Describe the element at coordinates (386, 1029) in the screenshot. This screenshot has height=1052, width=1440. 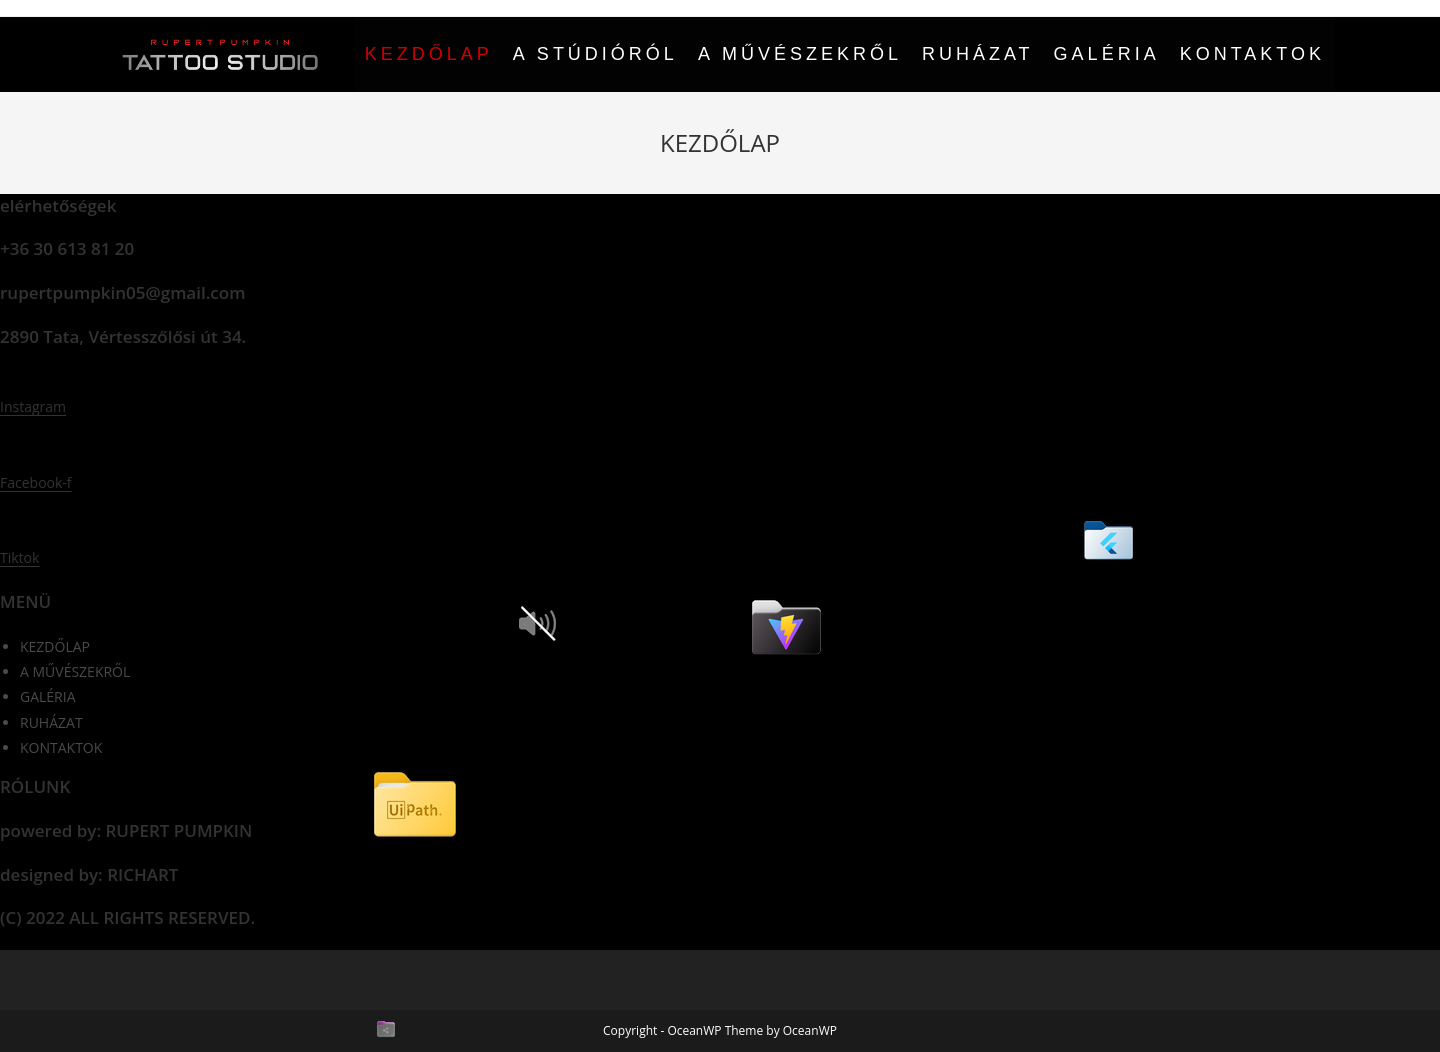
I see `access your public shared folder` at that location.